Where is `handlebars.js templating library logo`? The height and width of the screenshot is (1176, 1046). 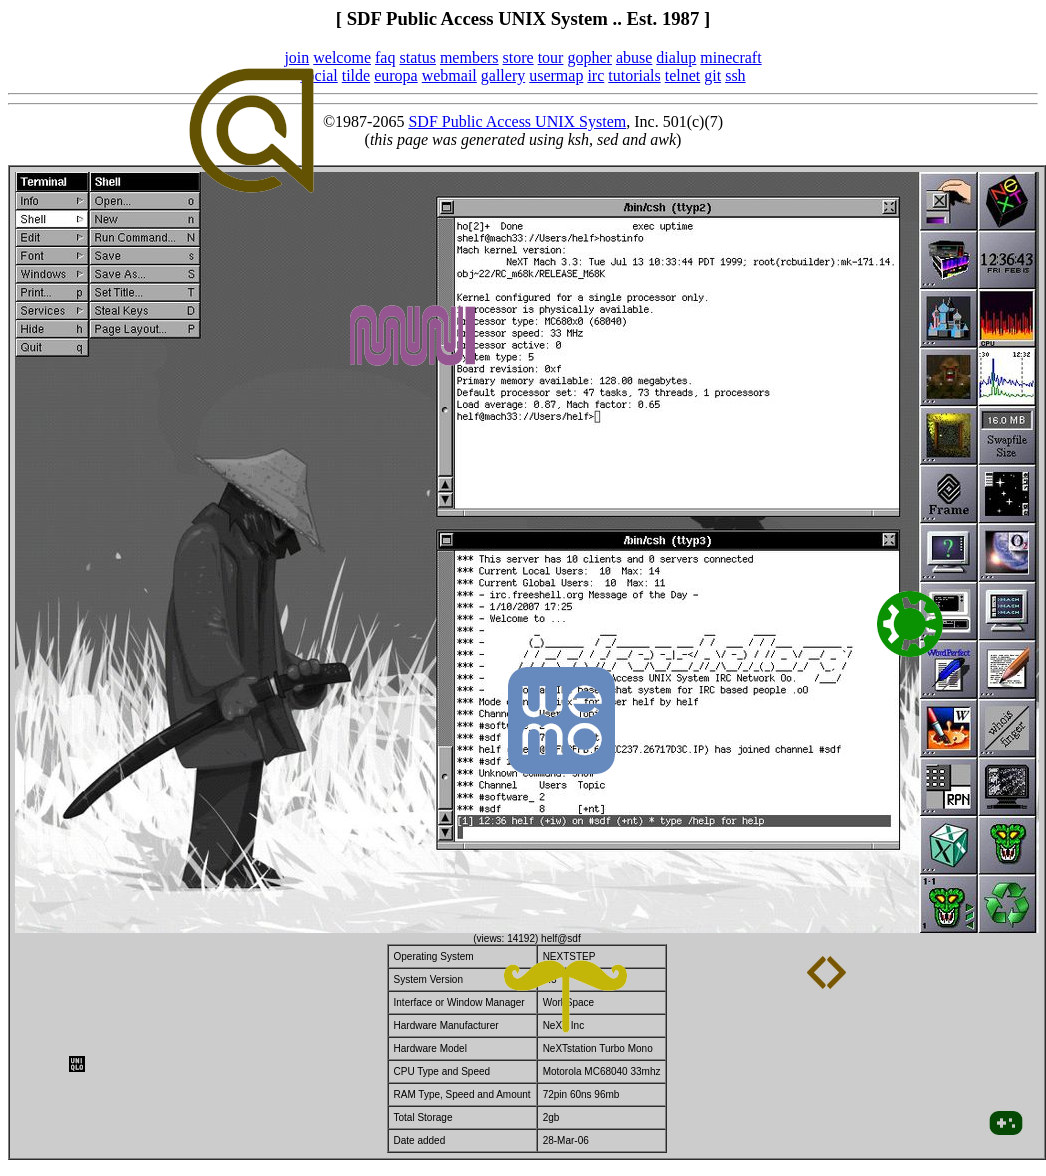
handlebars.js templating library logo is located at coordinates (565, 996).